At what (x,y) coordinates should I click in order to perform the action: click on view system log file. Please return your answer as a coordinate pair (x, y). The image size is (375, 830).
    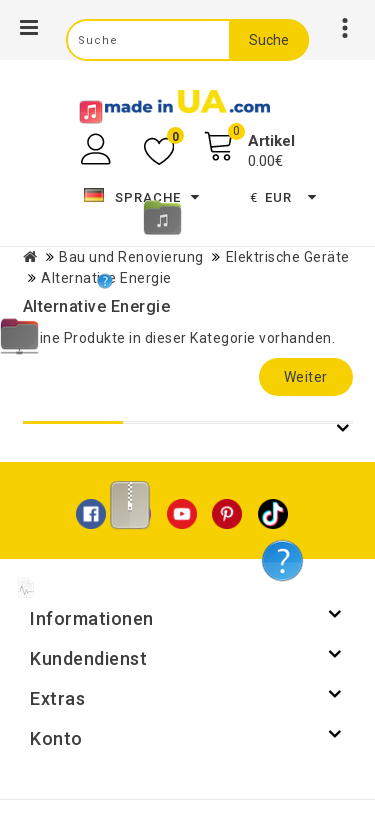
    Looking at the image, I should click on (26, 588).